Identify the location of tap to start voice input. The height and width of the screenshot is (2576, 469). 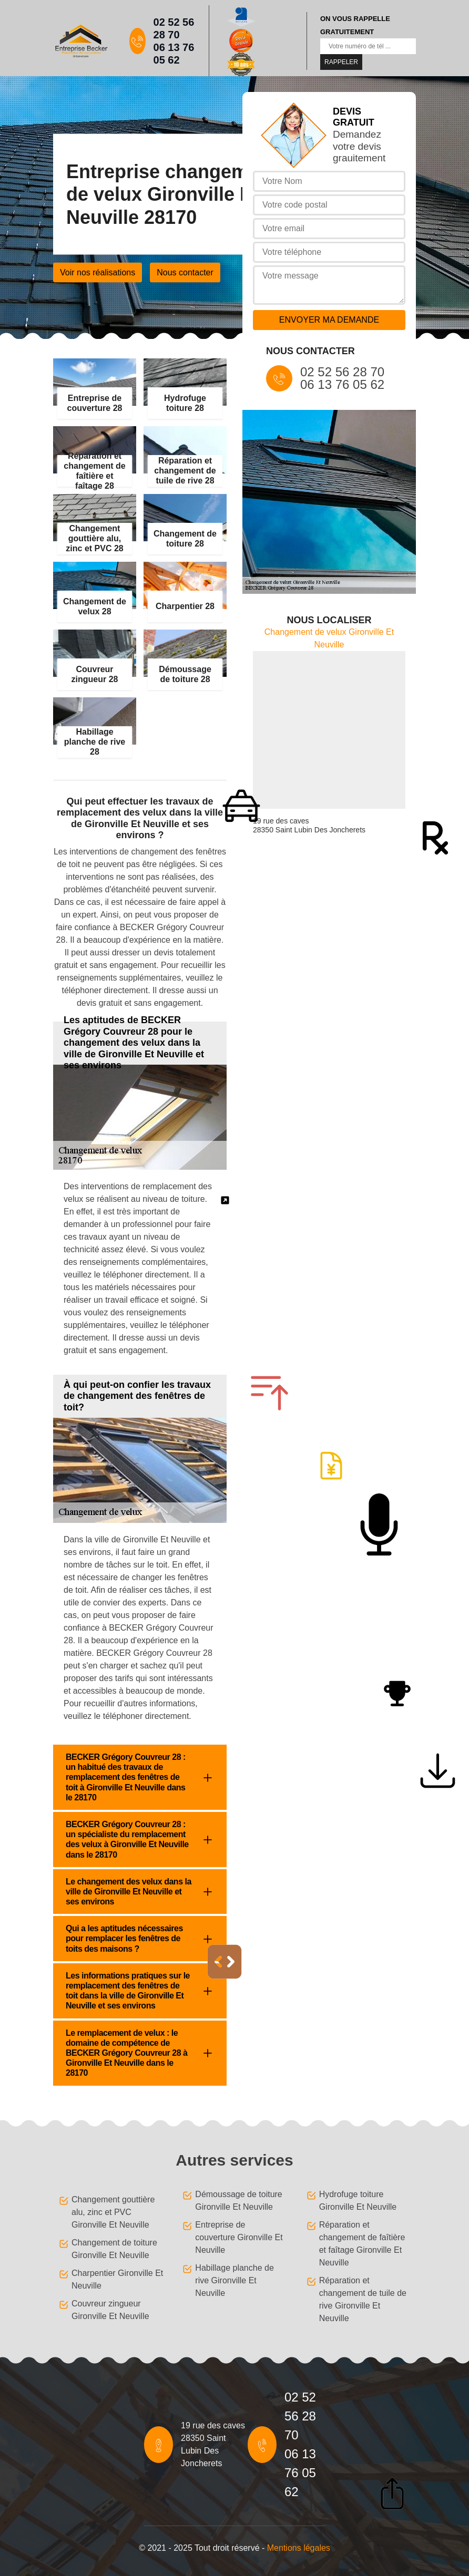
(379, 1524).